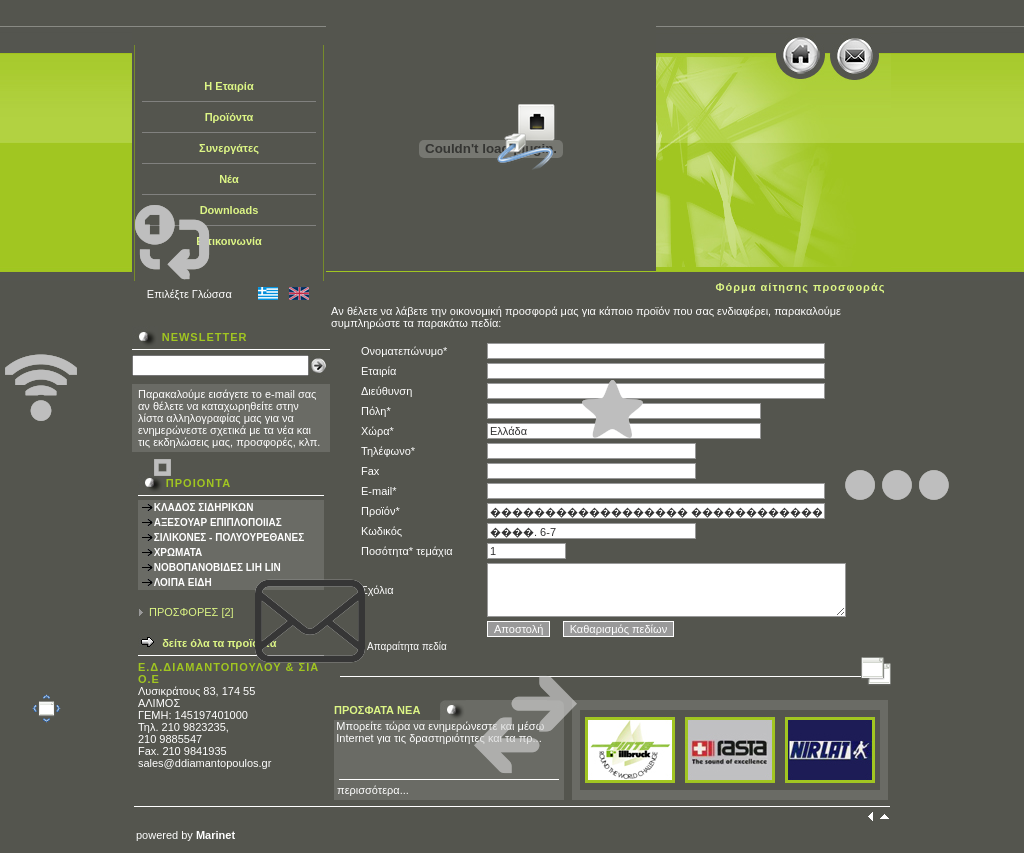 The height and width of the screenshot is (853, 1024). I want to click on open email application, so click(310, 621).